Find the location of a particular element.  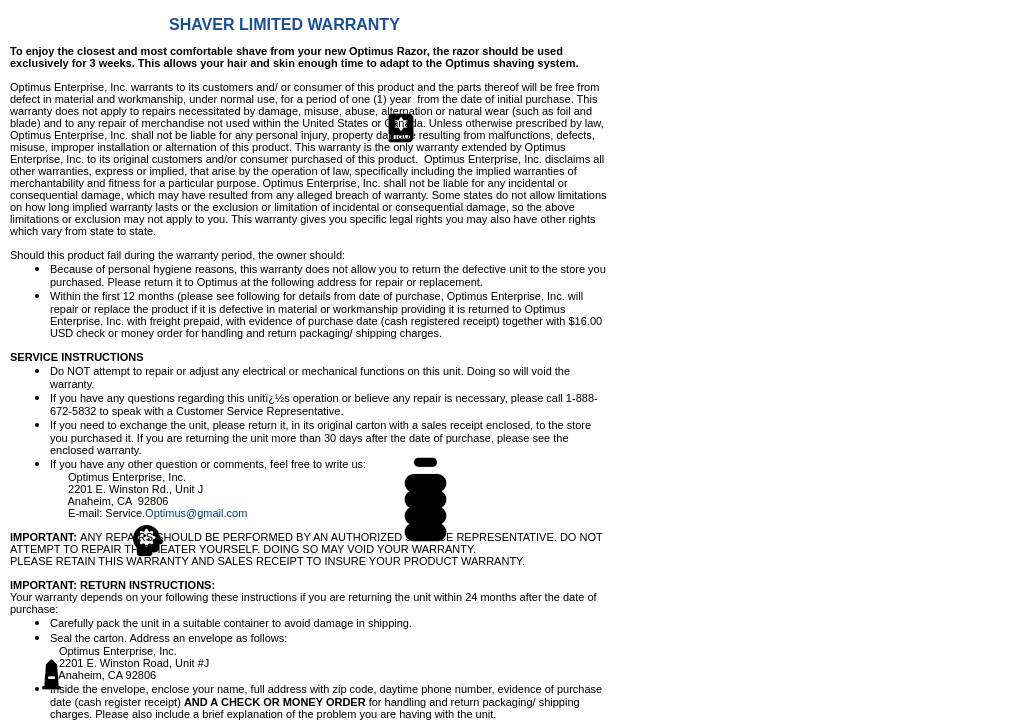

indicates a mental health or neurological condition is located at coordinates (148, 540).